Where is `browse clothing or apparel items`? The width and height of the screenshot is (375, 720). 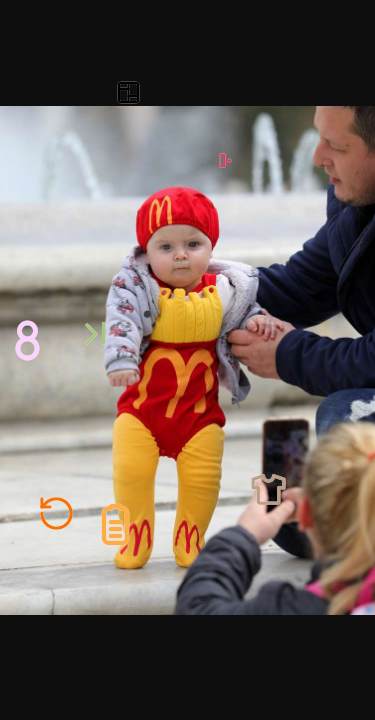 browse clothing or apparel items is located at coordinates (268, 489).